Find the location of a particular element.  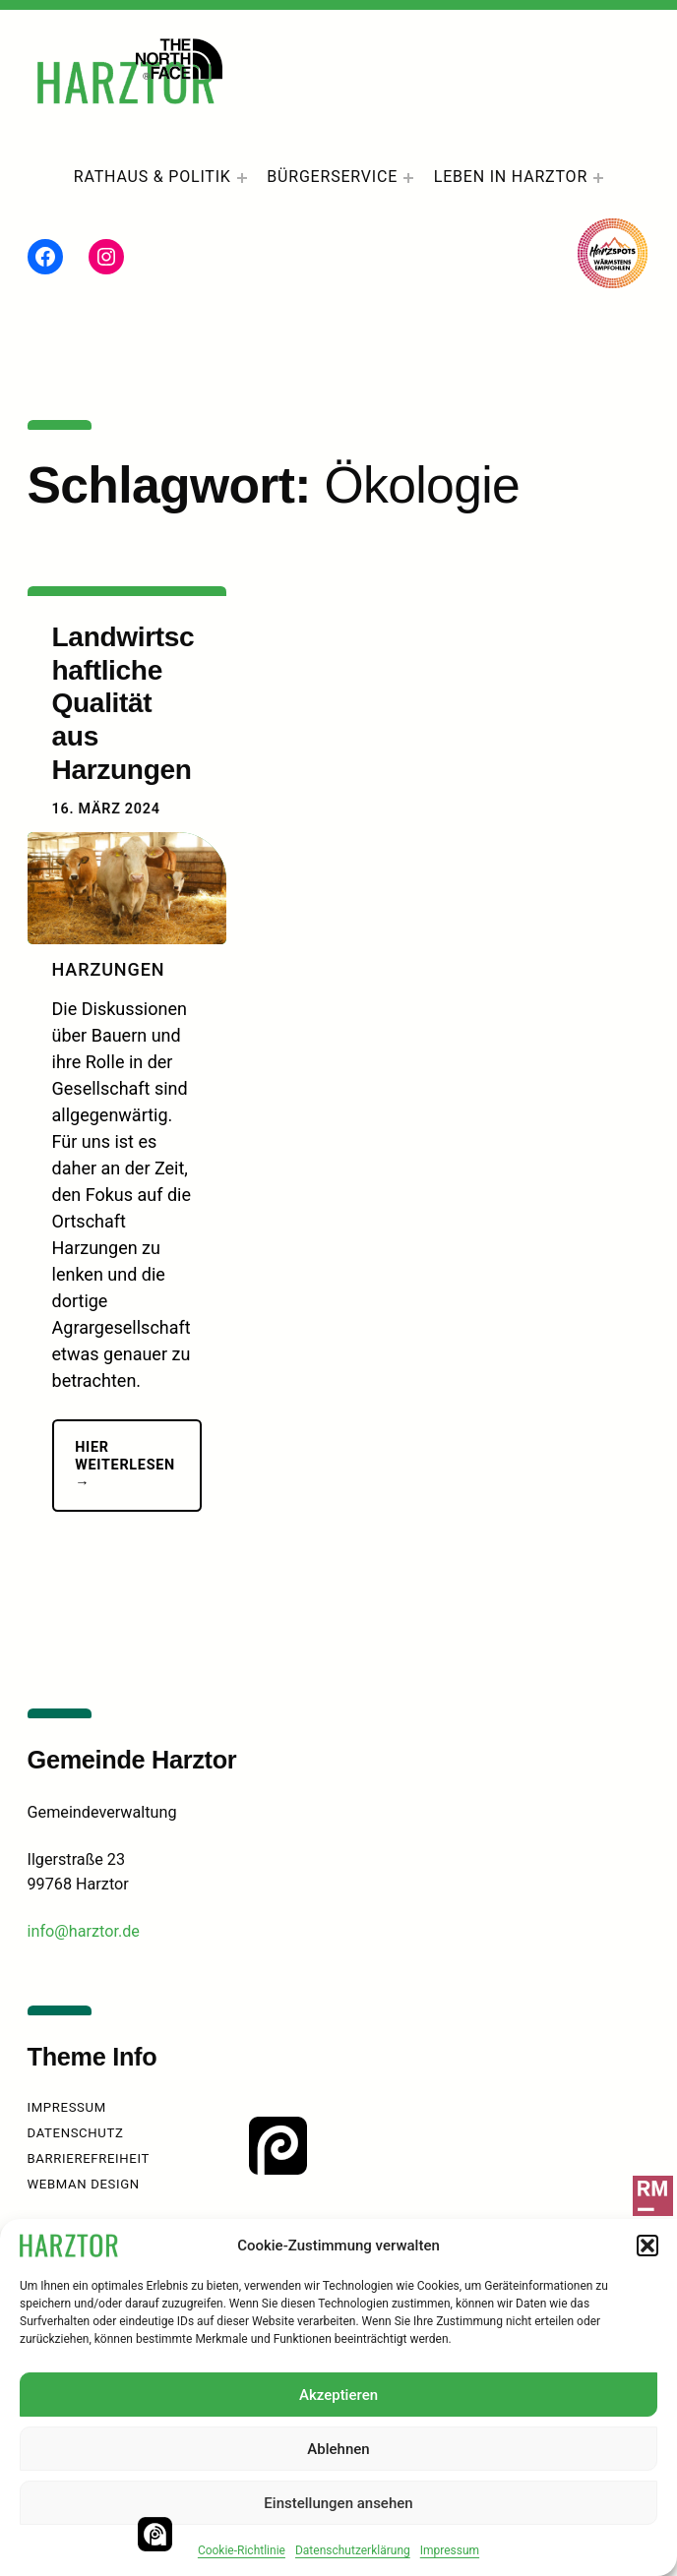

The North Face brand logo is located at coordinates (179, 59).